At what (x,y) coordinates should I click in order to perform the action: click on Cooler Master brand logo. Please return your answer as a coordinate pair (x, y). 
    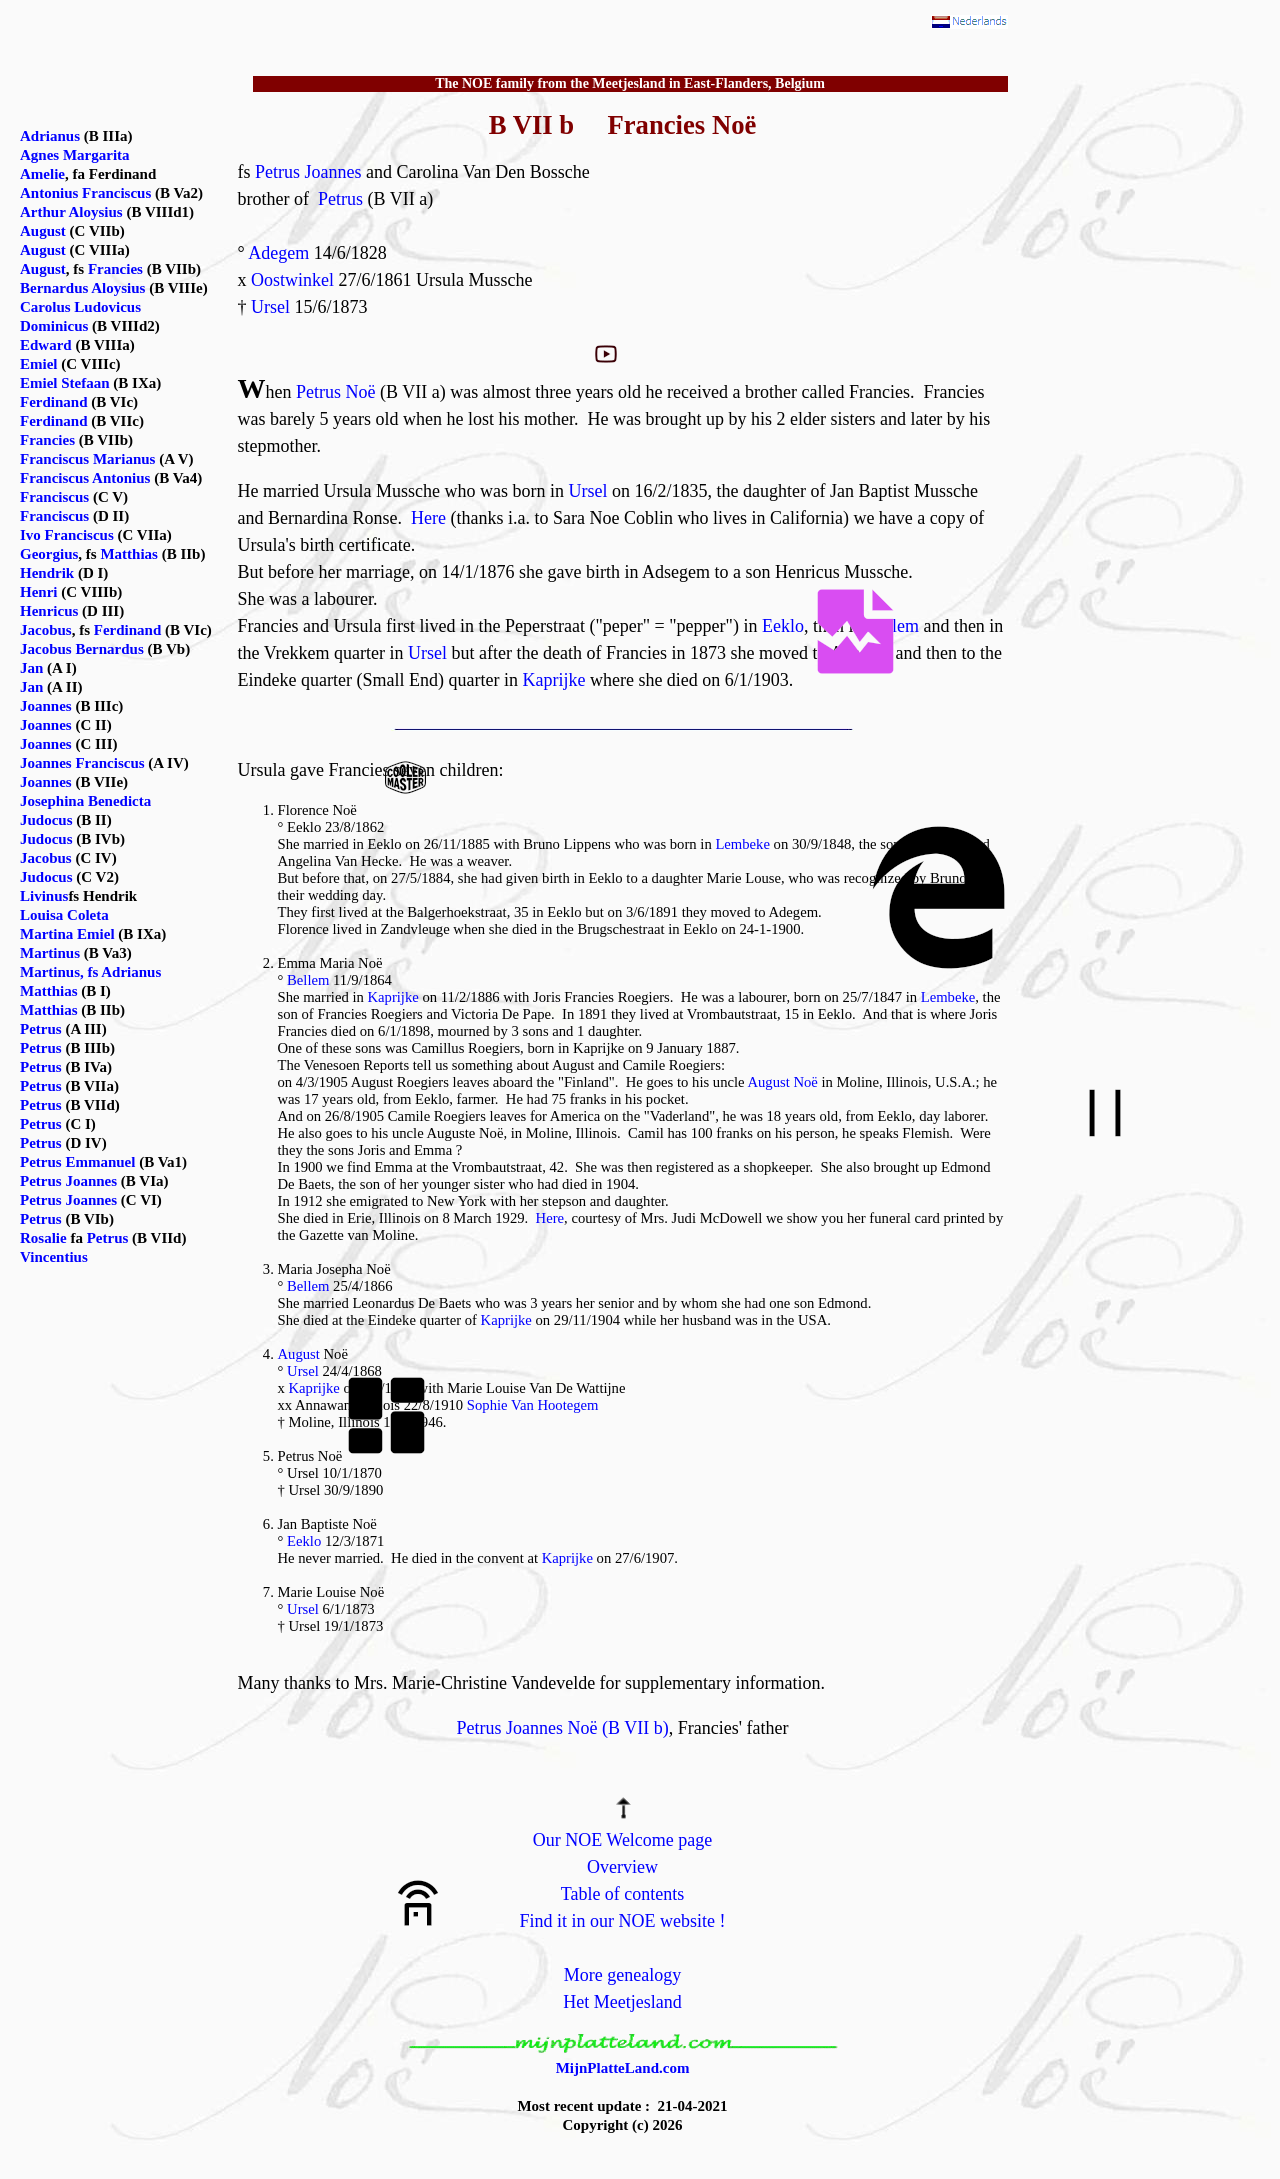
    Looking at the image, I should click on (405, 777).